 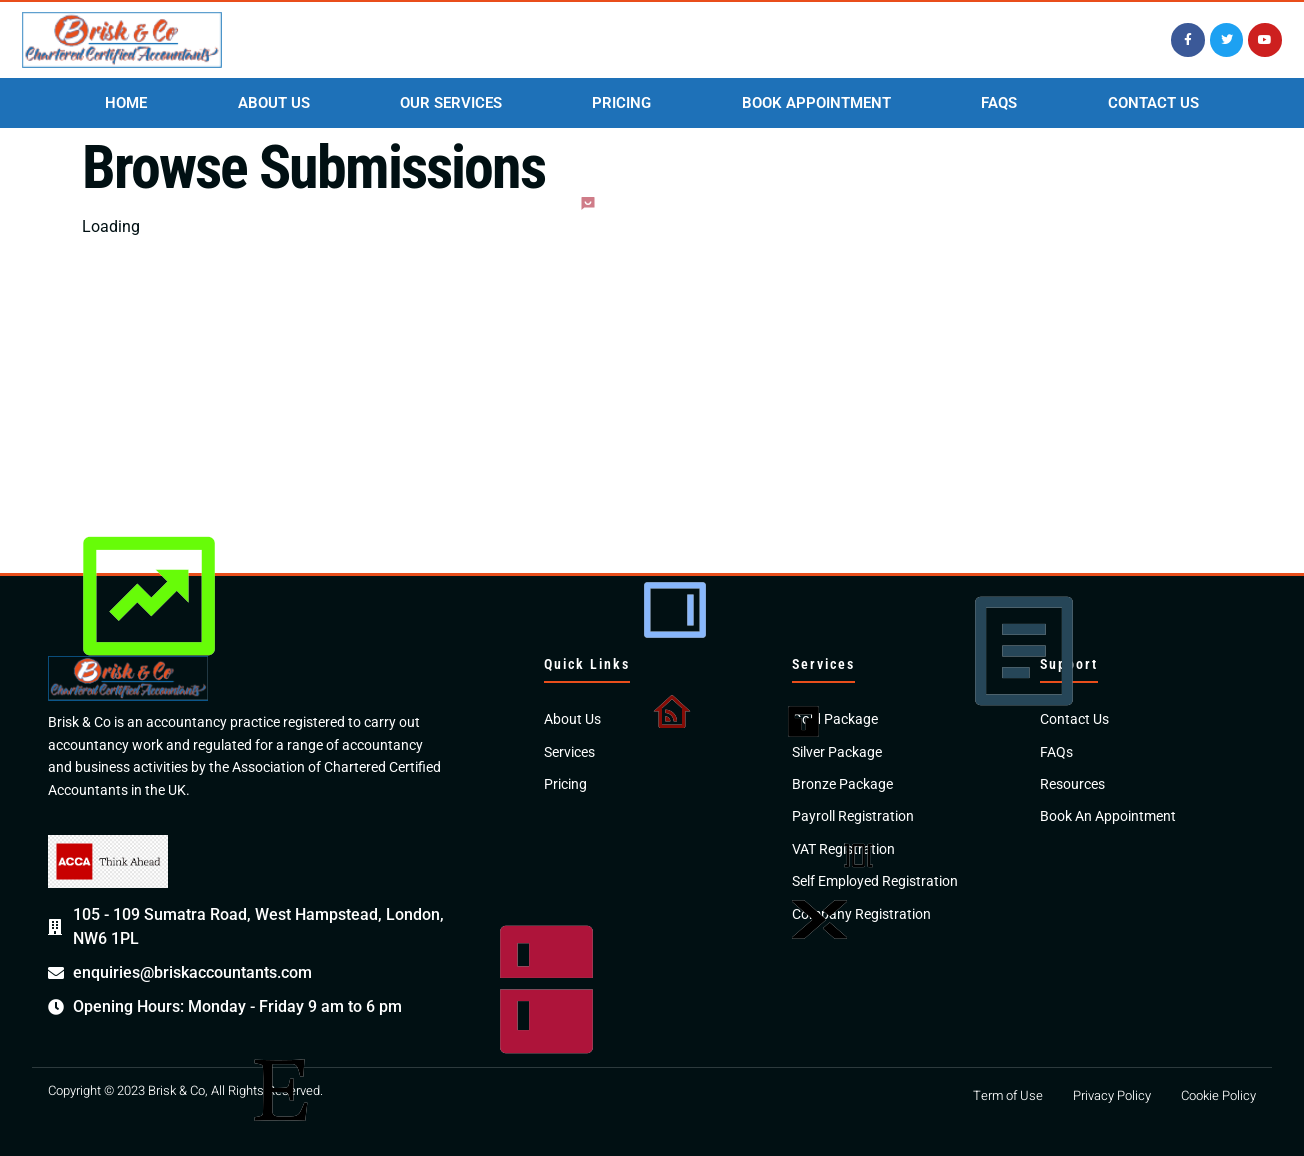 What do you see at coordinates (672, 713) in the screenshot?
I see `access home network settings` at bounding box center [672, 713].